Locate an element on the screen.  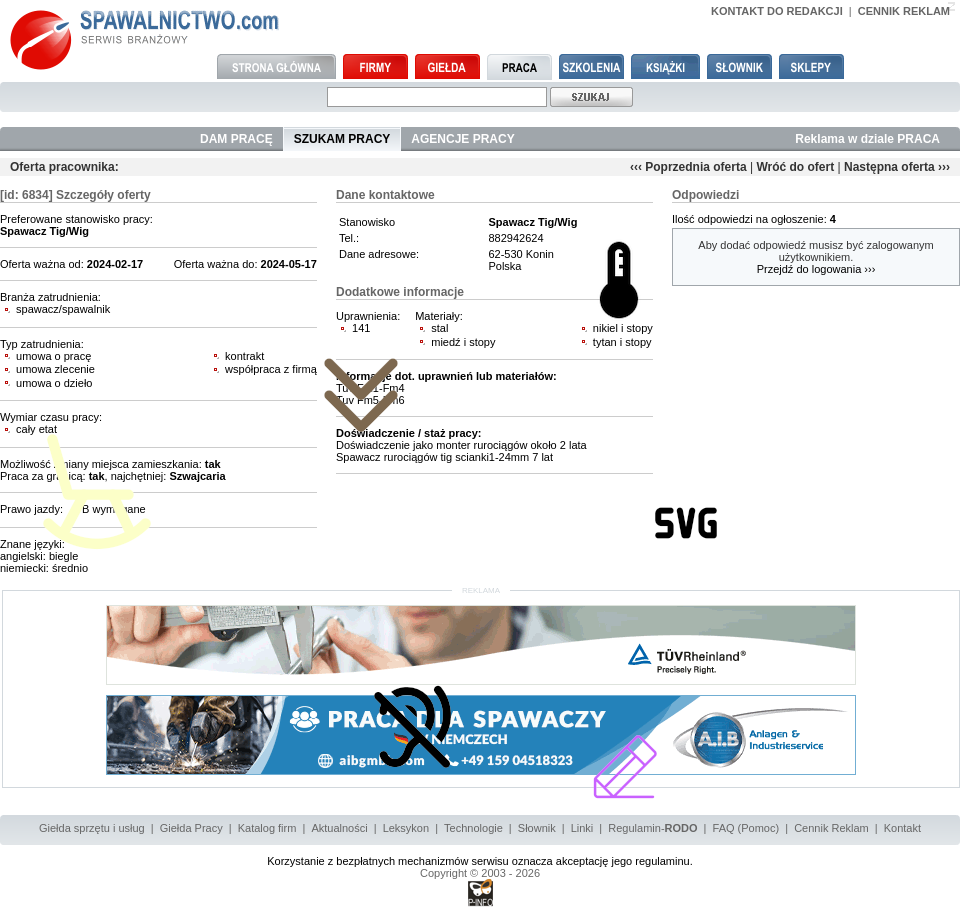
adjust temperature settings is located at coordinates (619, 280).